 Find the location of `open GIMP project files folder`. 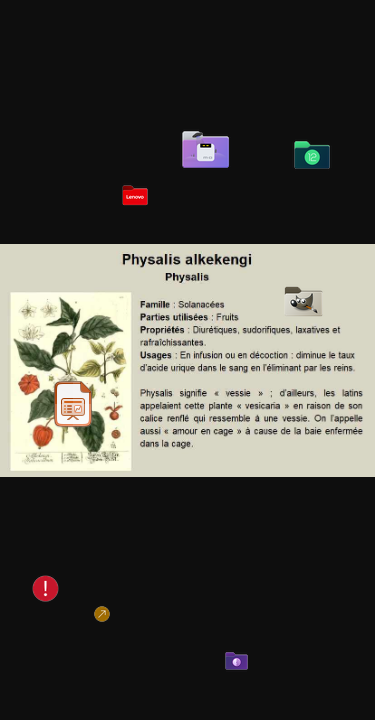

open GIMP project files folder is located at coordinates (303, 302).